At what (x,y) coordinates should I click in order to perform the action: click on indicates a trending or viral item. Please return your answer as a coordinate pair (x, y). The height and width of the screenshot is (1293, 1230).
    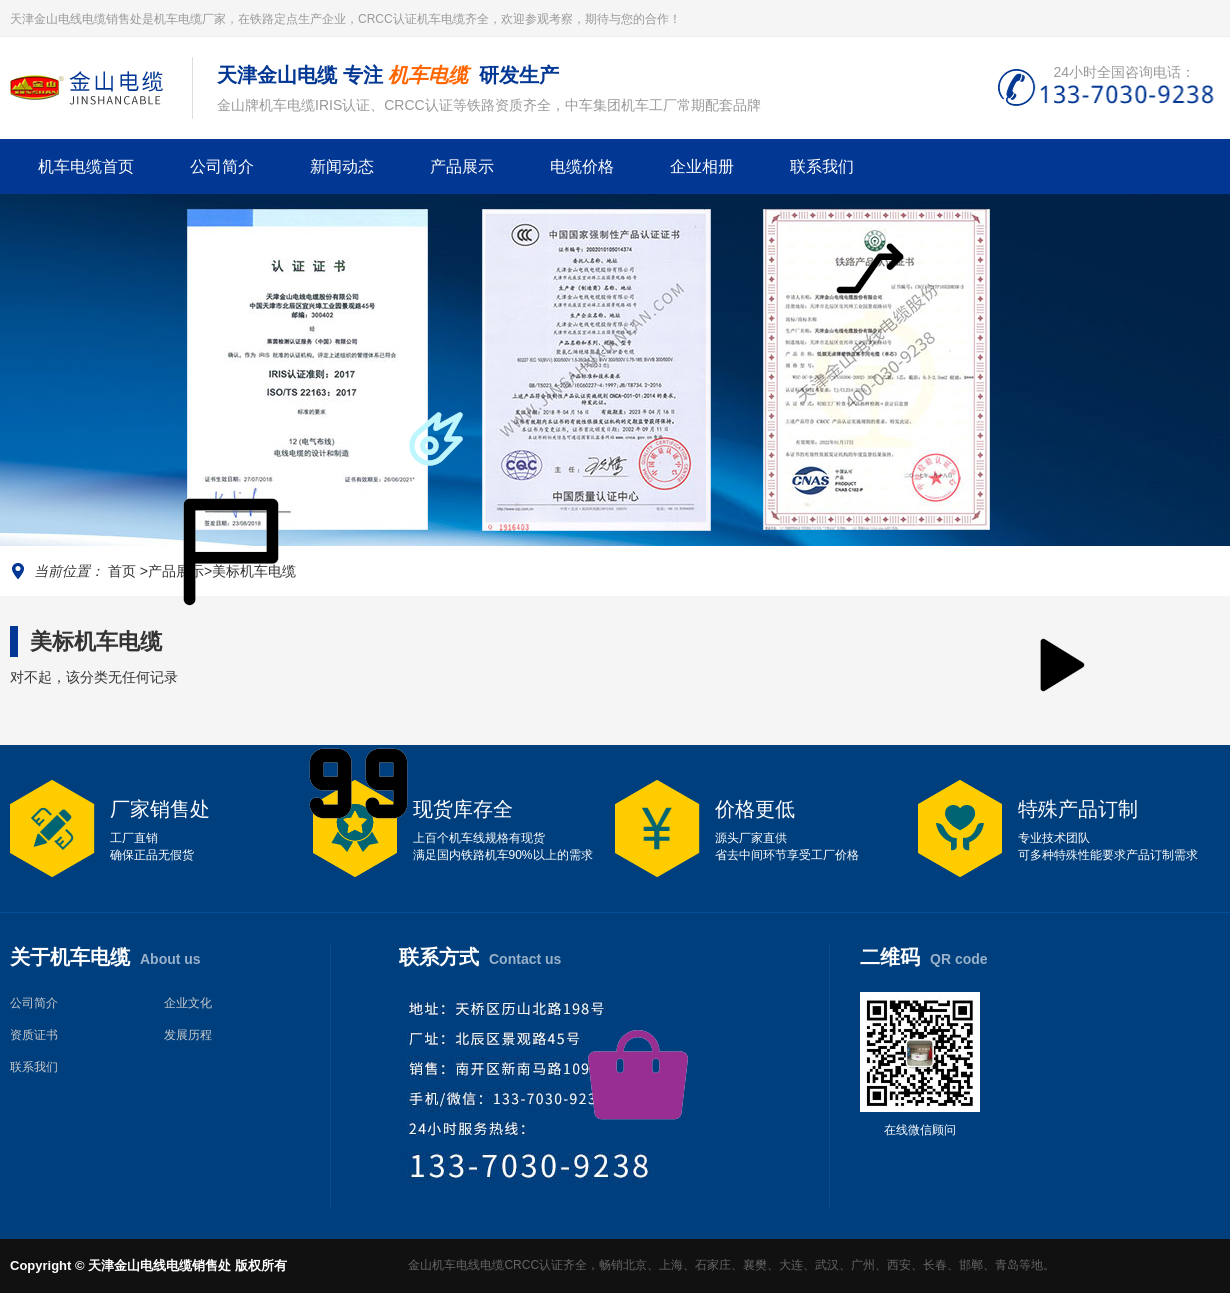
    Looking at the image, I should click on (436, 439).